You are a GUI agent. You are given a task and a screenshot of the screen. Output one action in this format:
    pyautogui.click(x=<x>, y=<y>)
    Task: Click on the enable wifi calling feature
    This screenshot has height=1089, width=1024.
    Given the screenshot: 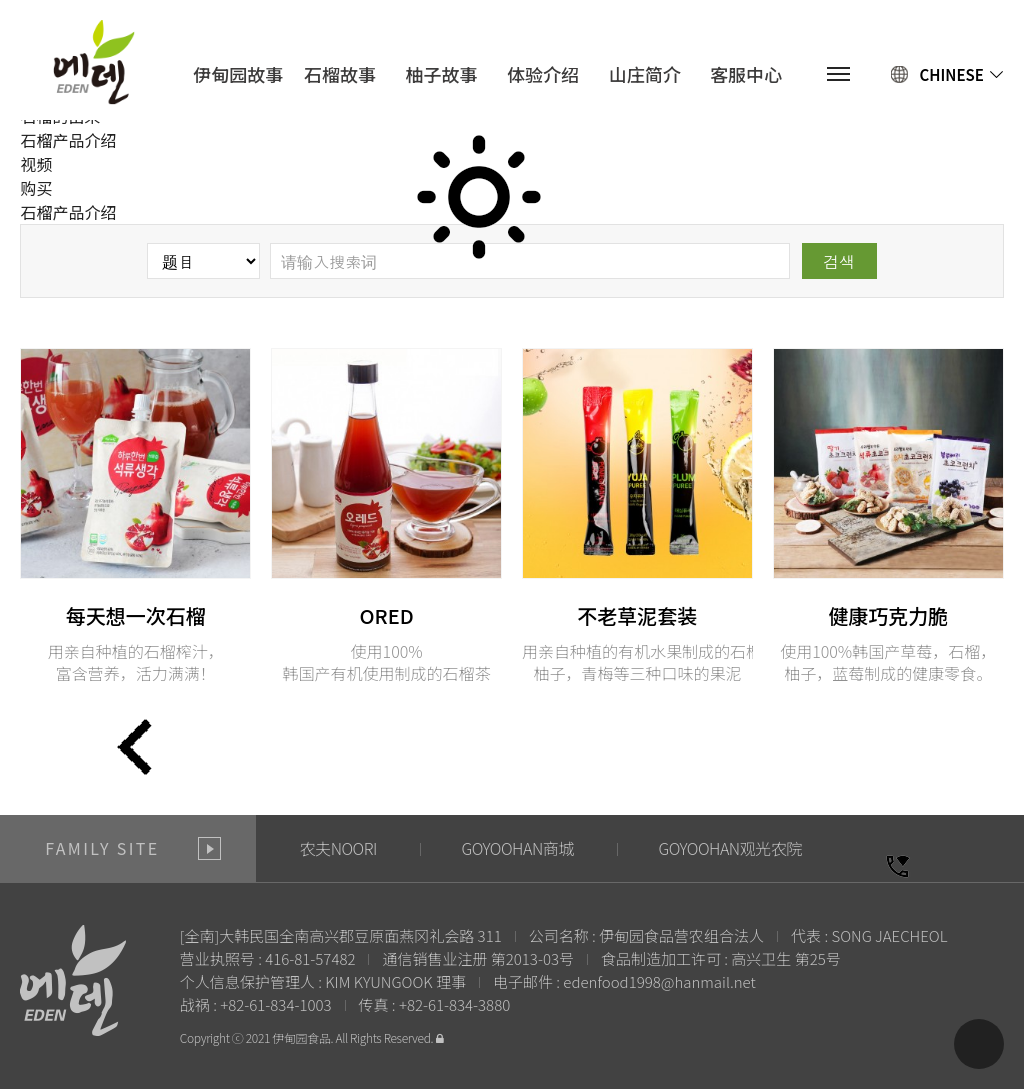 What is the action you would take?
    pyautogui.click(x=897, y=866)
    